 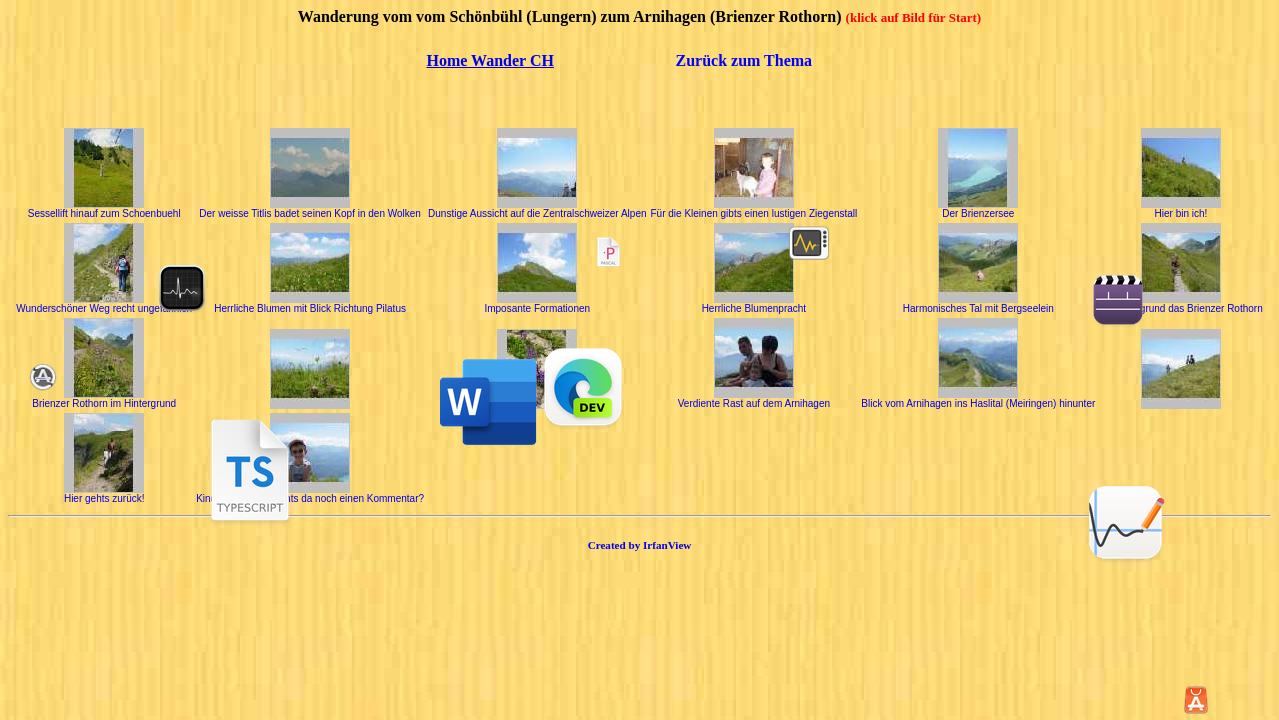 I want to click on open Microsoft Word application, so click(x=489, y=402).